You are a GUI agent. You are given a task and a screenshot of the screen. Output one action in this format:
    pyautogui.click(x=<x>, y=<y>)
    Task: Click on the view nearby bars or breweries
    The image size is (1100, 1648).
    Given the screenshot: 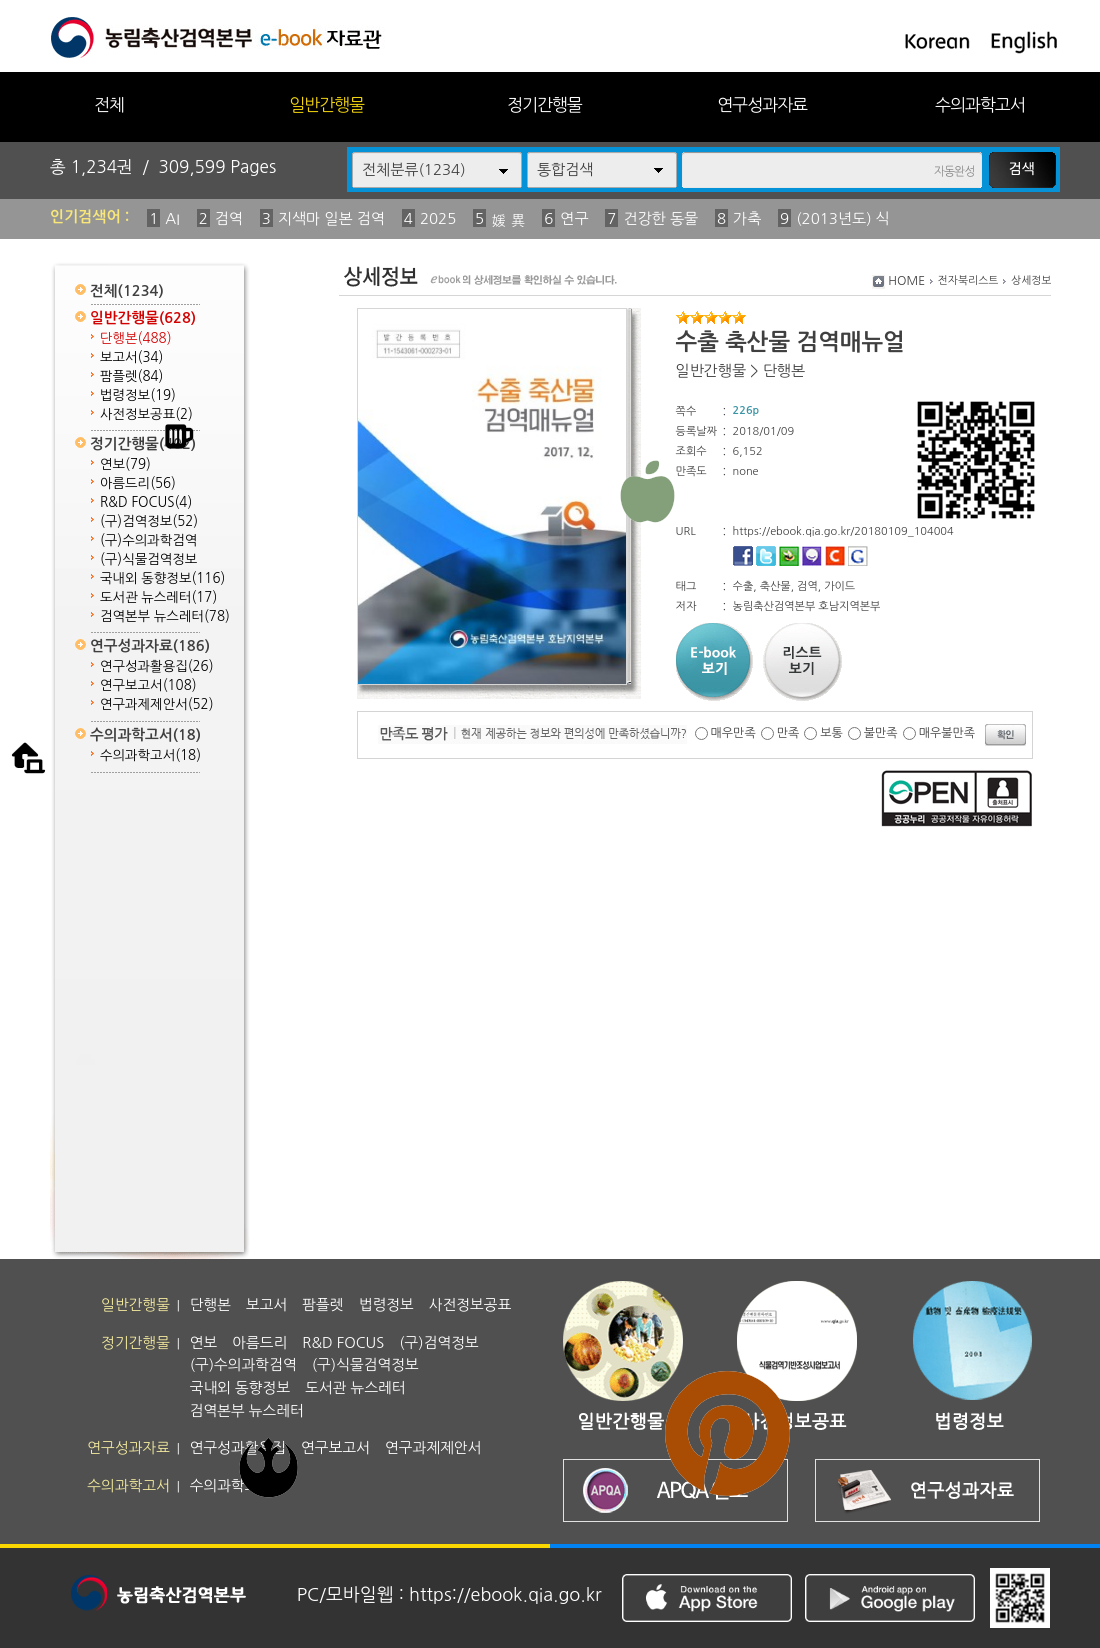 What is the action you would take?
    pyautogui.click(x=177, y=436)
    